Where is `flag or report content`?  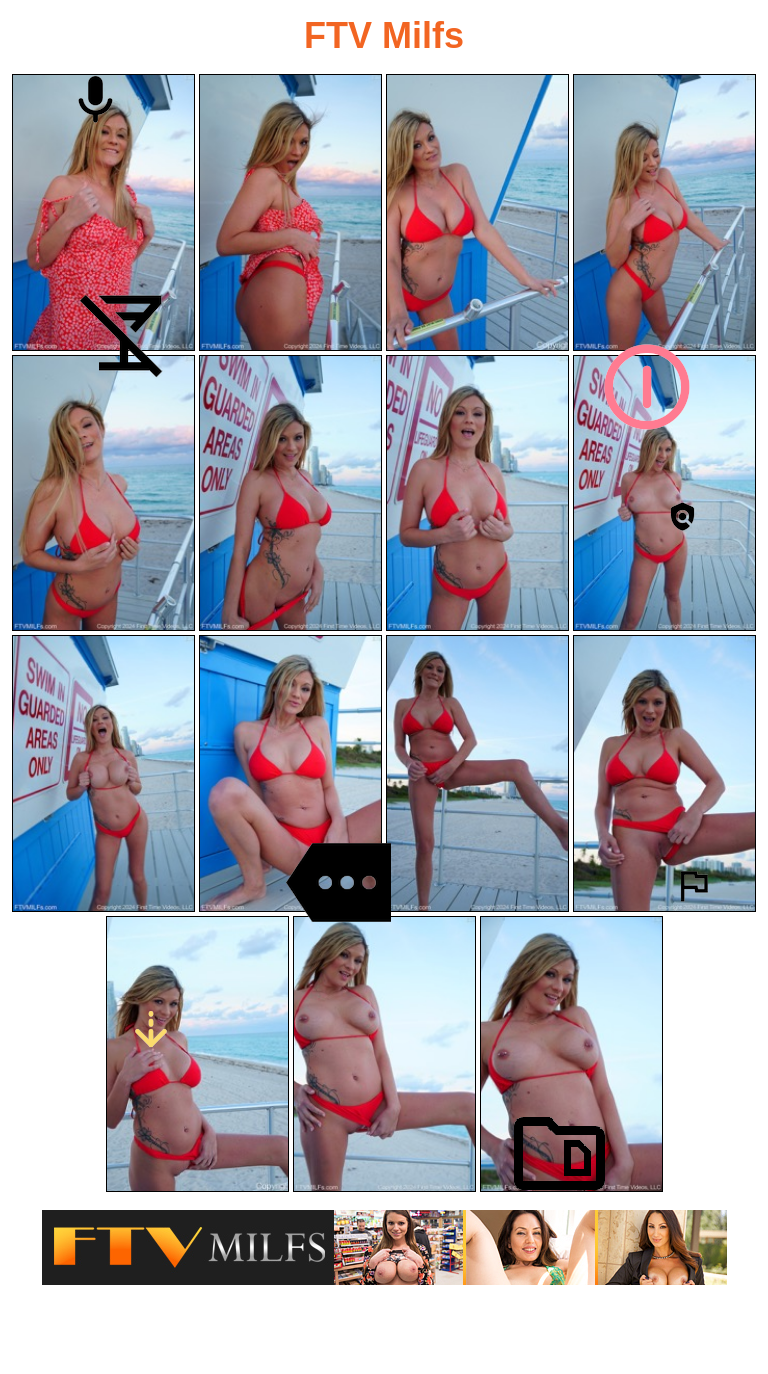 flag or report content is located at coordinates (693, 885).